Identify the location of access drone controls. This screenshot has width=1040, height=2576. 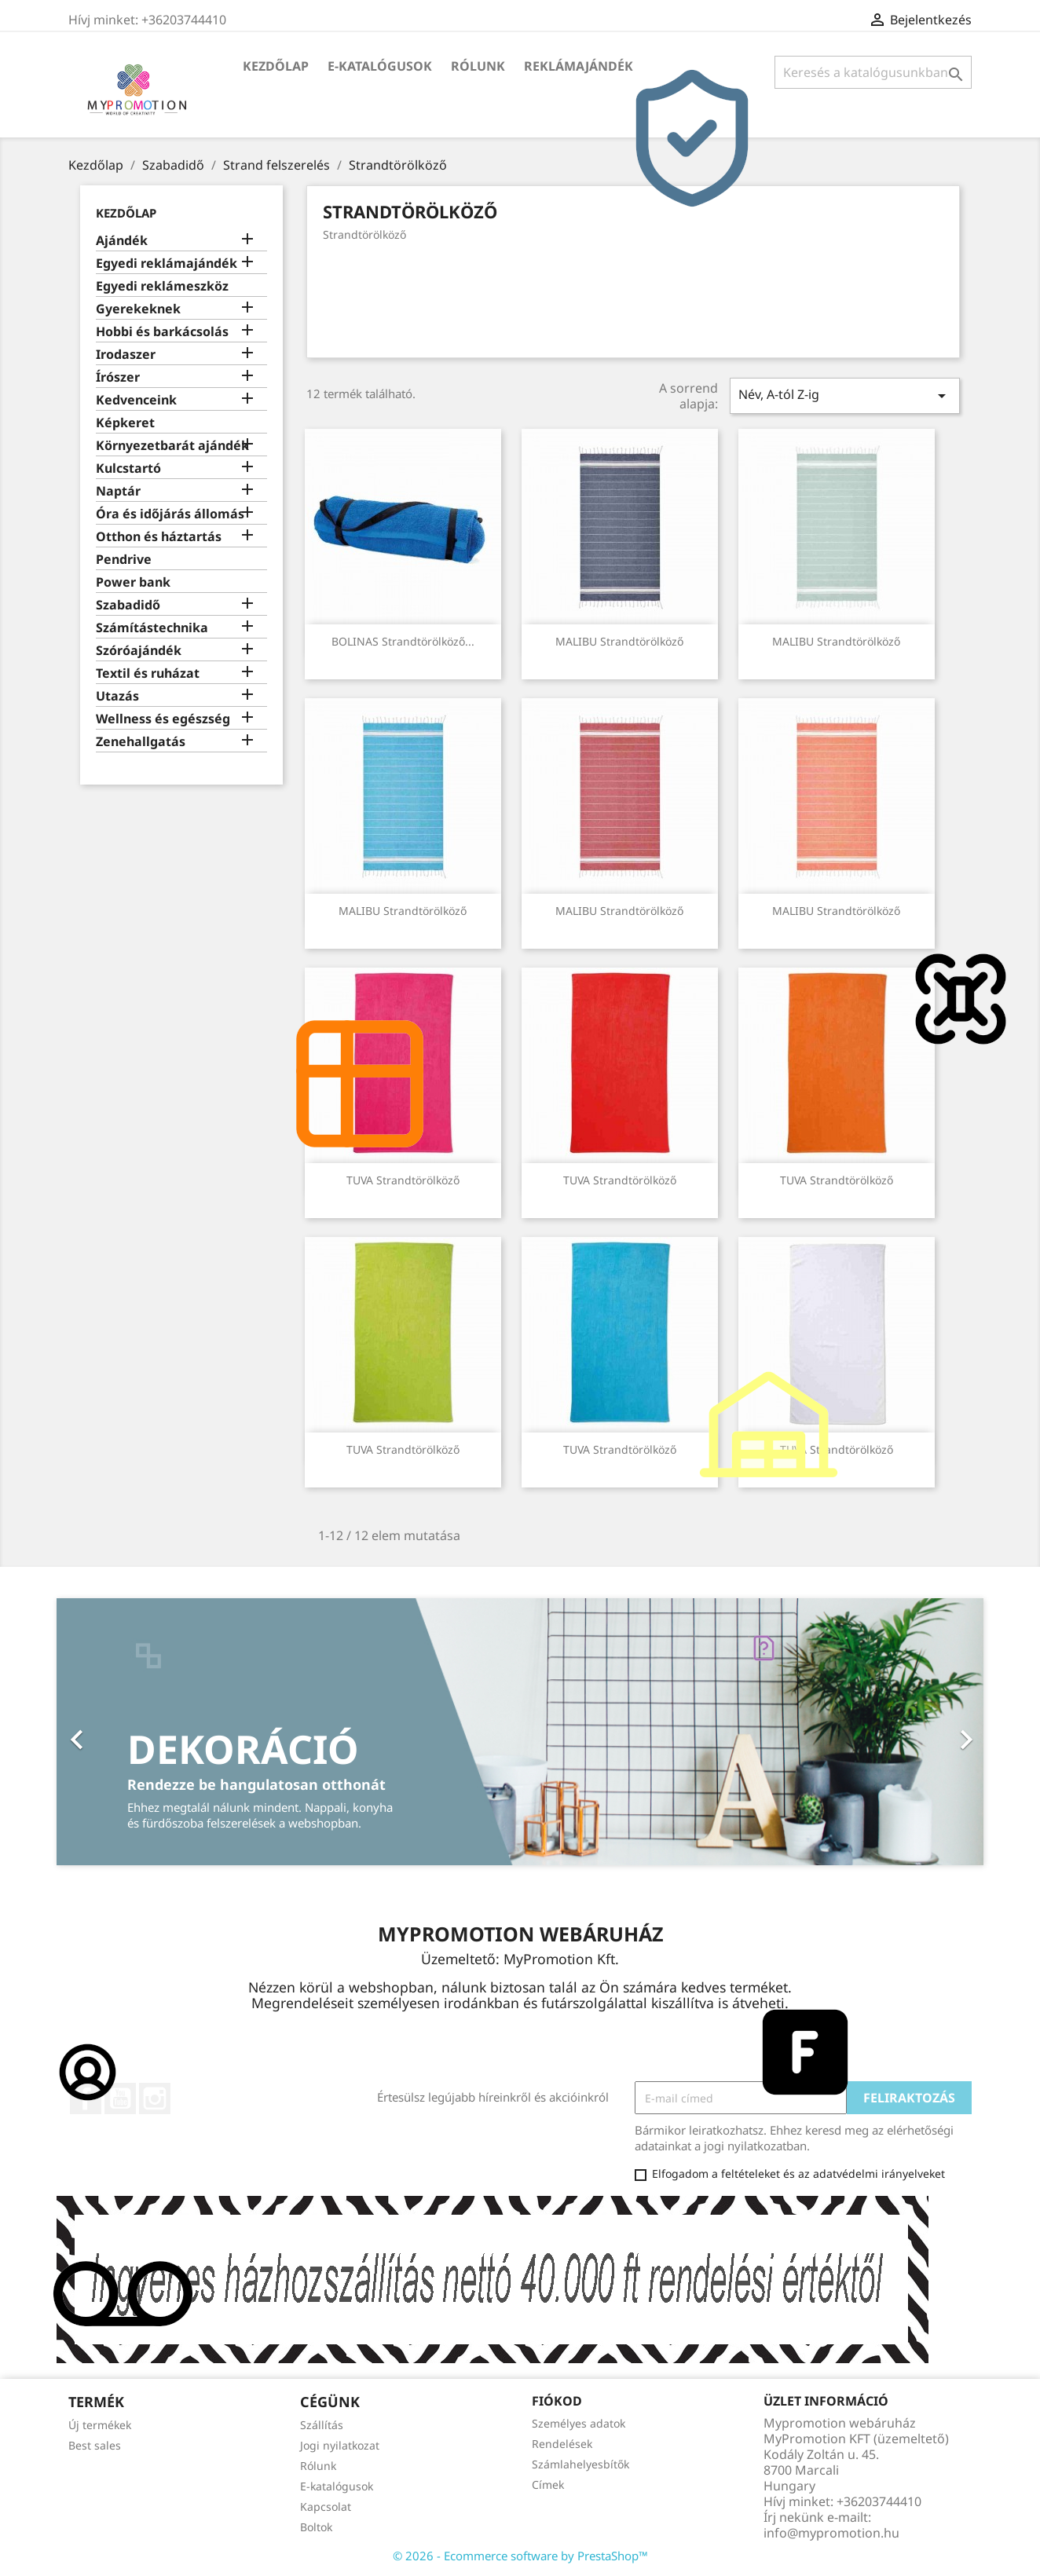
(961, 999).